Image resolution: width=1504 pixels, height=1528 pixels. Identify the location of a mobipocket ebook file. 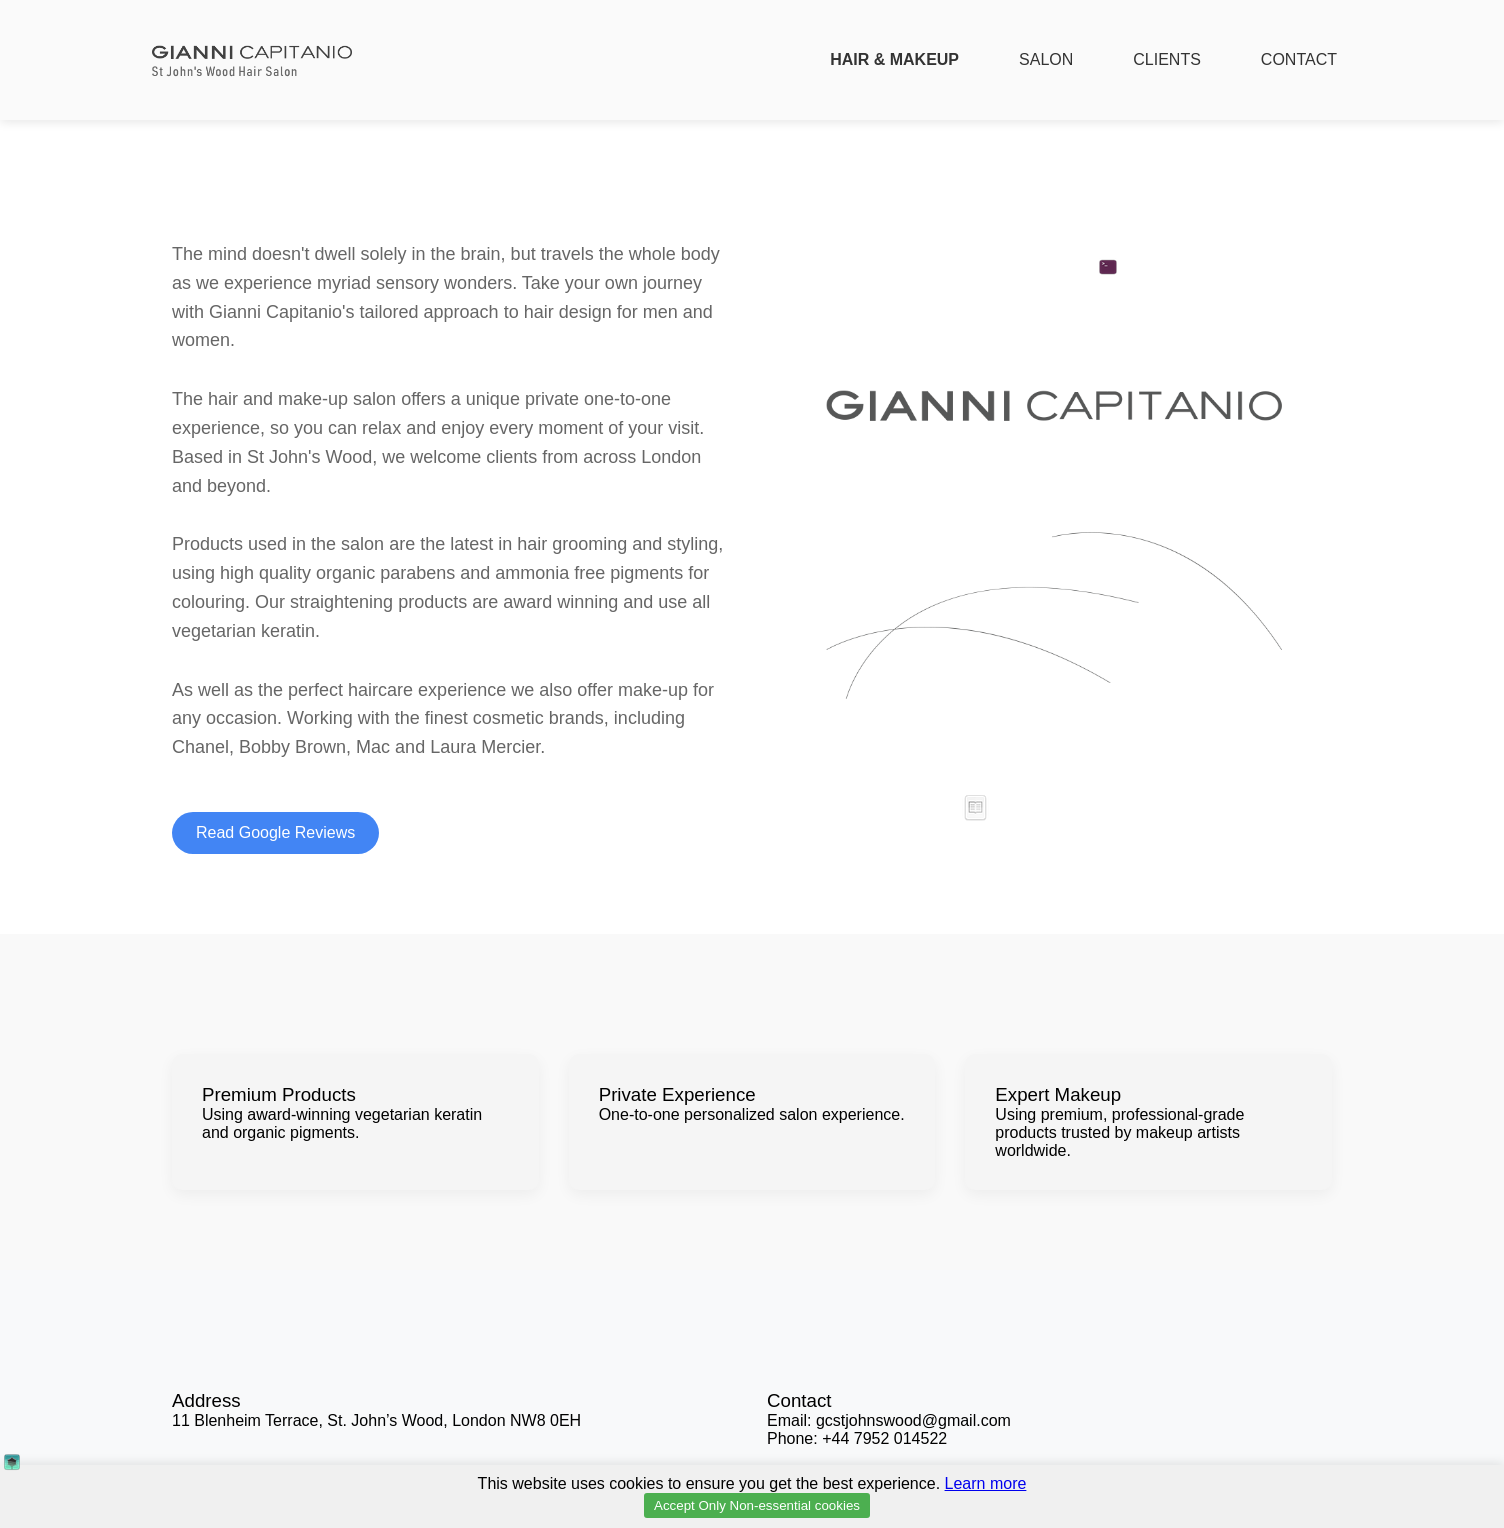
(975, 807).